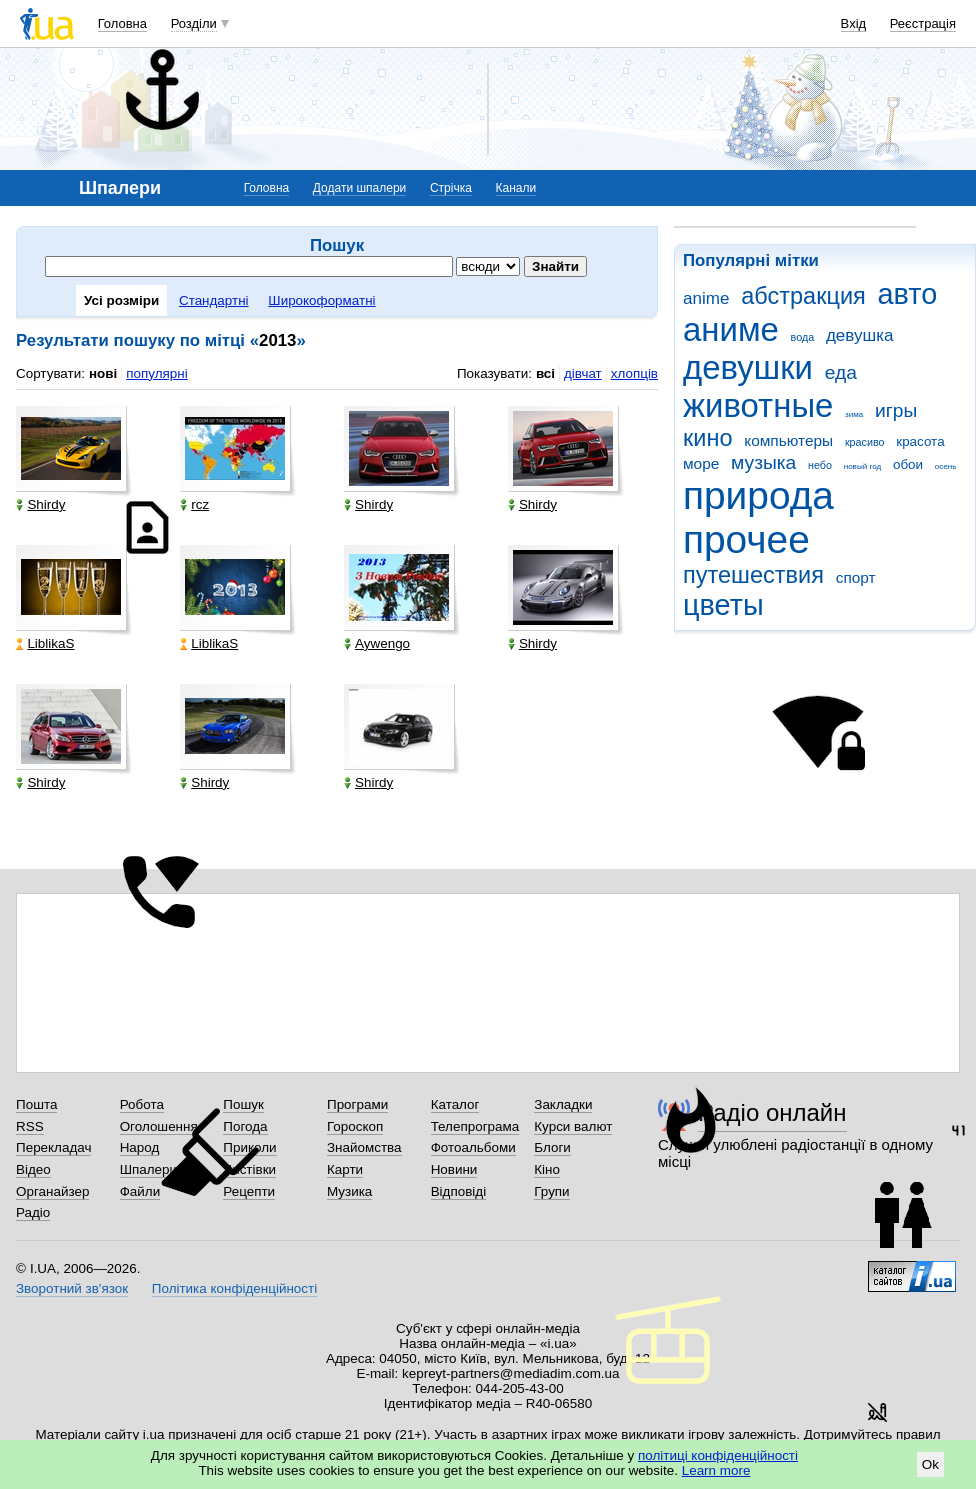 Image resolution: width=976 pixels, height=1489 pixels. What do you see at coordinates (902, 1215) in the screenshot?
I see `indicates restroom or bathroom facilities` at bounding box center [902, 1215].